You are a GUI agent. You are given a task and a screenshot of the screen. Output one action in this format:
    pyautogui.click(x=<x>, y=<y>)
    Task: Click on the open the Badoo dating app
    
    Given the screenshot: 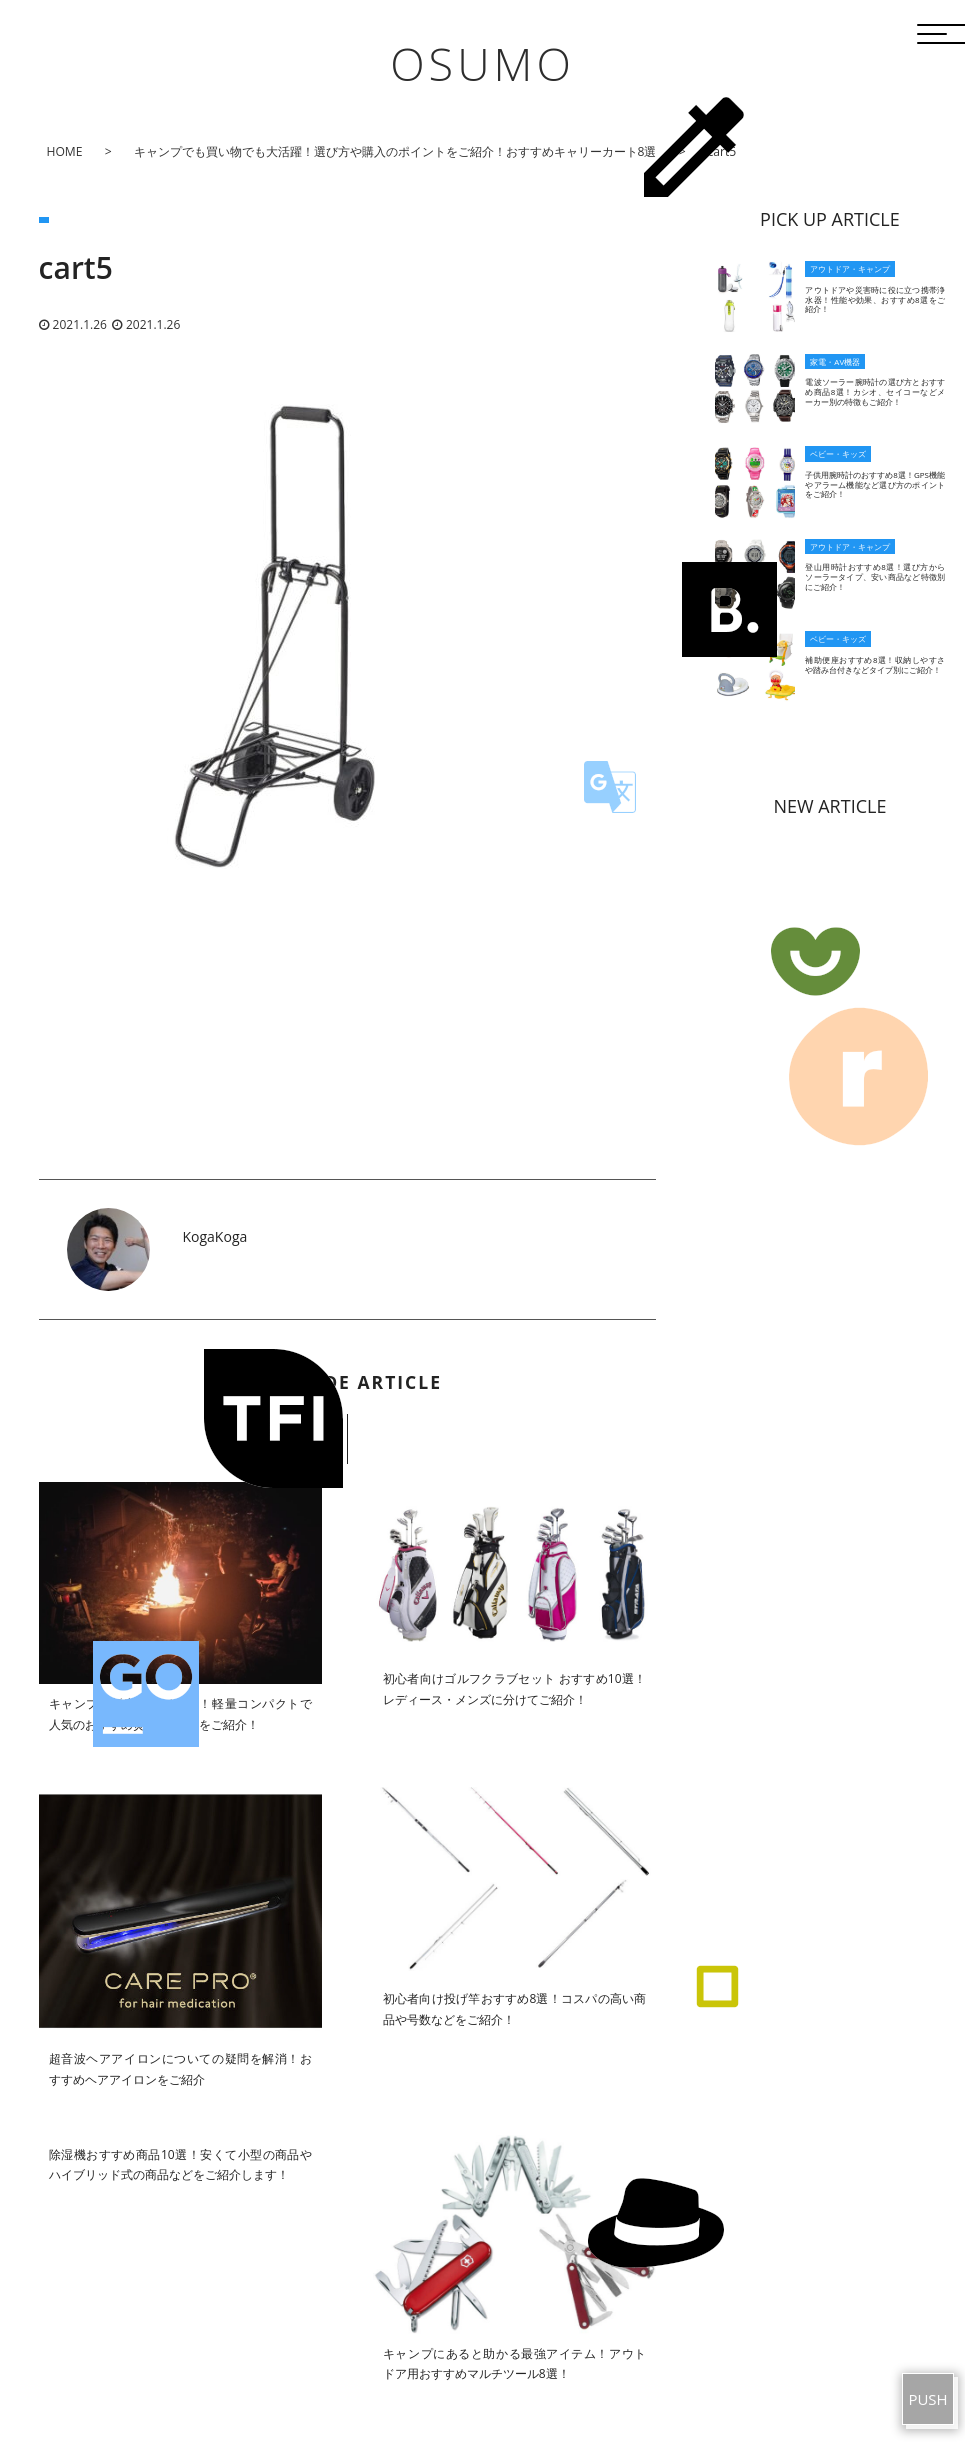 What is the action you would take?
    pyautogui.click(x=815, y=961)
    